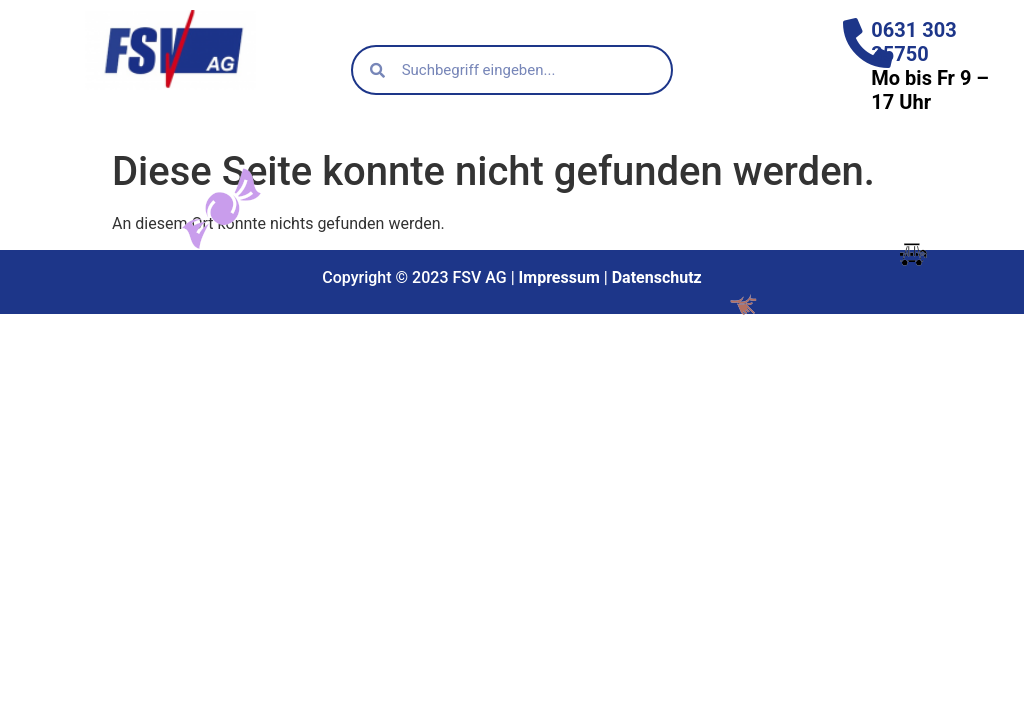  I want to click on select siege ram unit in strategy game, so click(913, 254).